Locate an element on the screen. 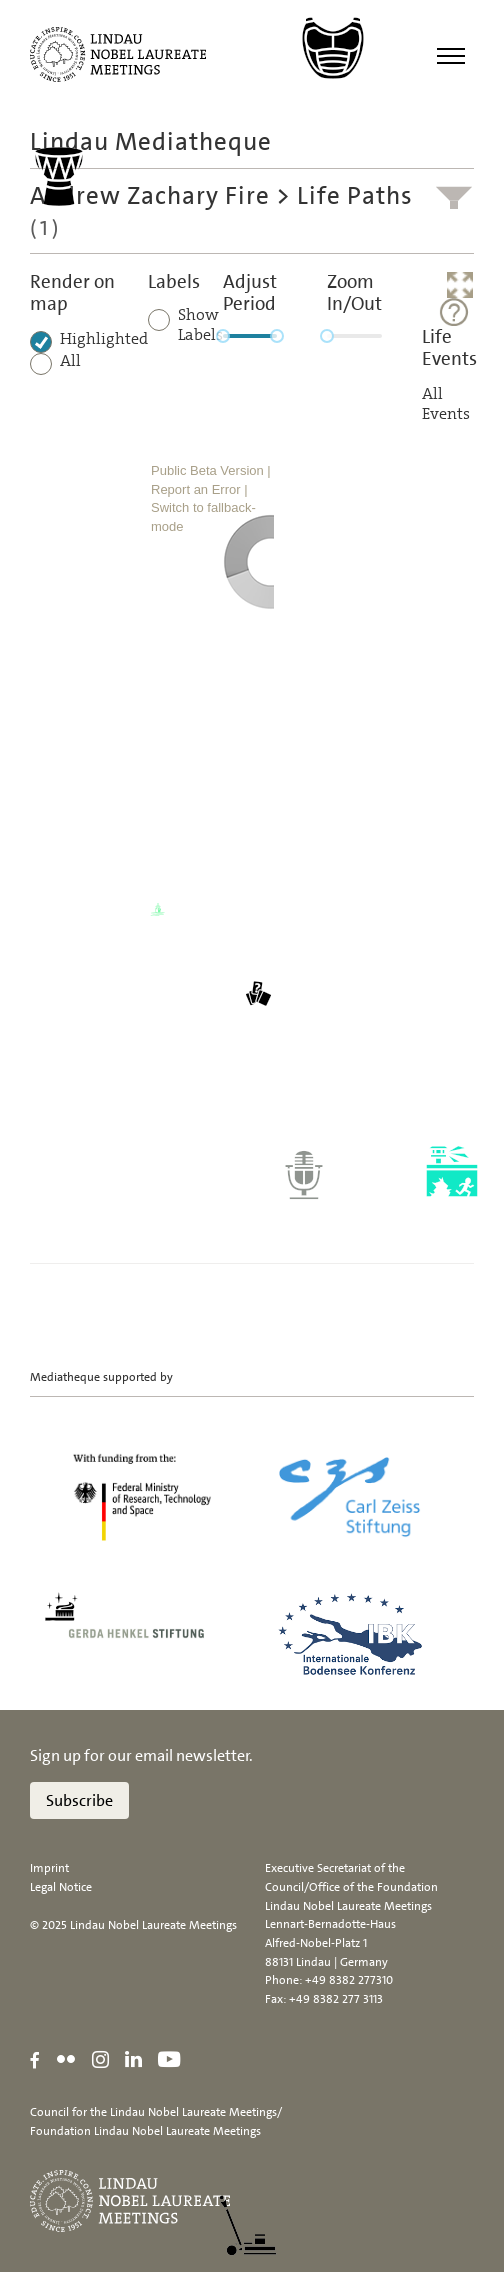 Image resolution: width=504 pixels, height=2272 pixels. access dental care or oral hygiene settings is located at coordinates (61, 1608).